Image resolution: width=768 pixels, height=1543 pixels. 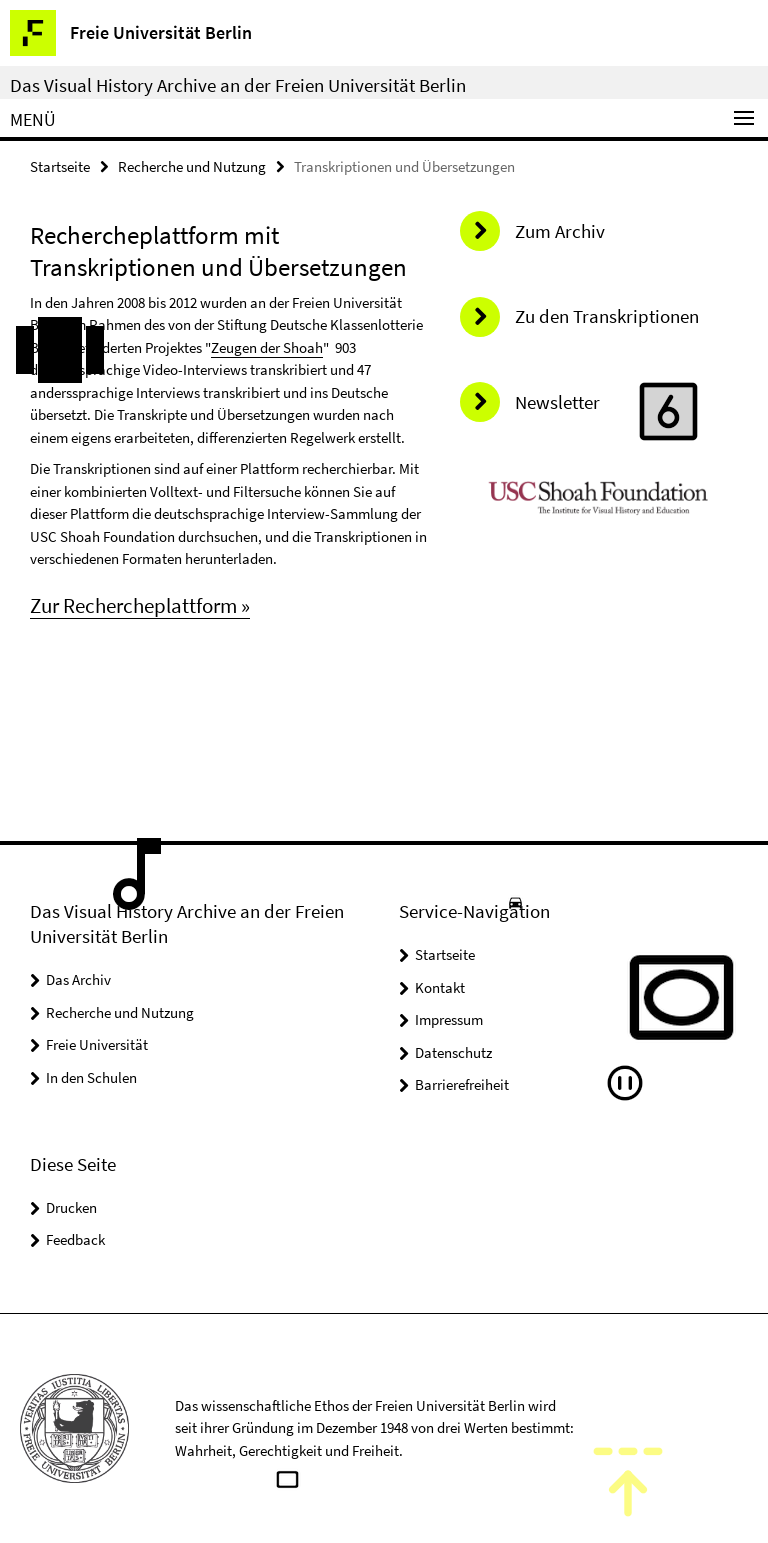 I want to click on apply vignette effect to photo, so click(x=681, y=997).